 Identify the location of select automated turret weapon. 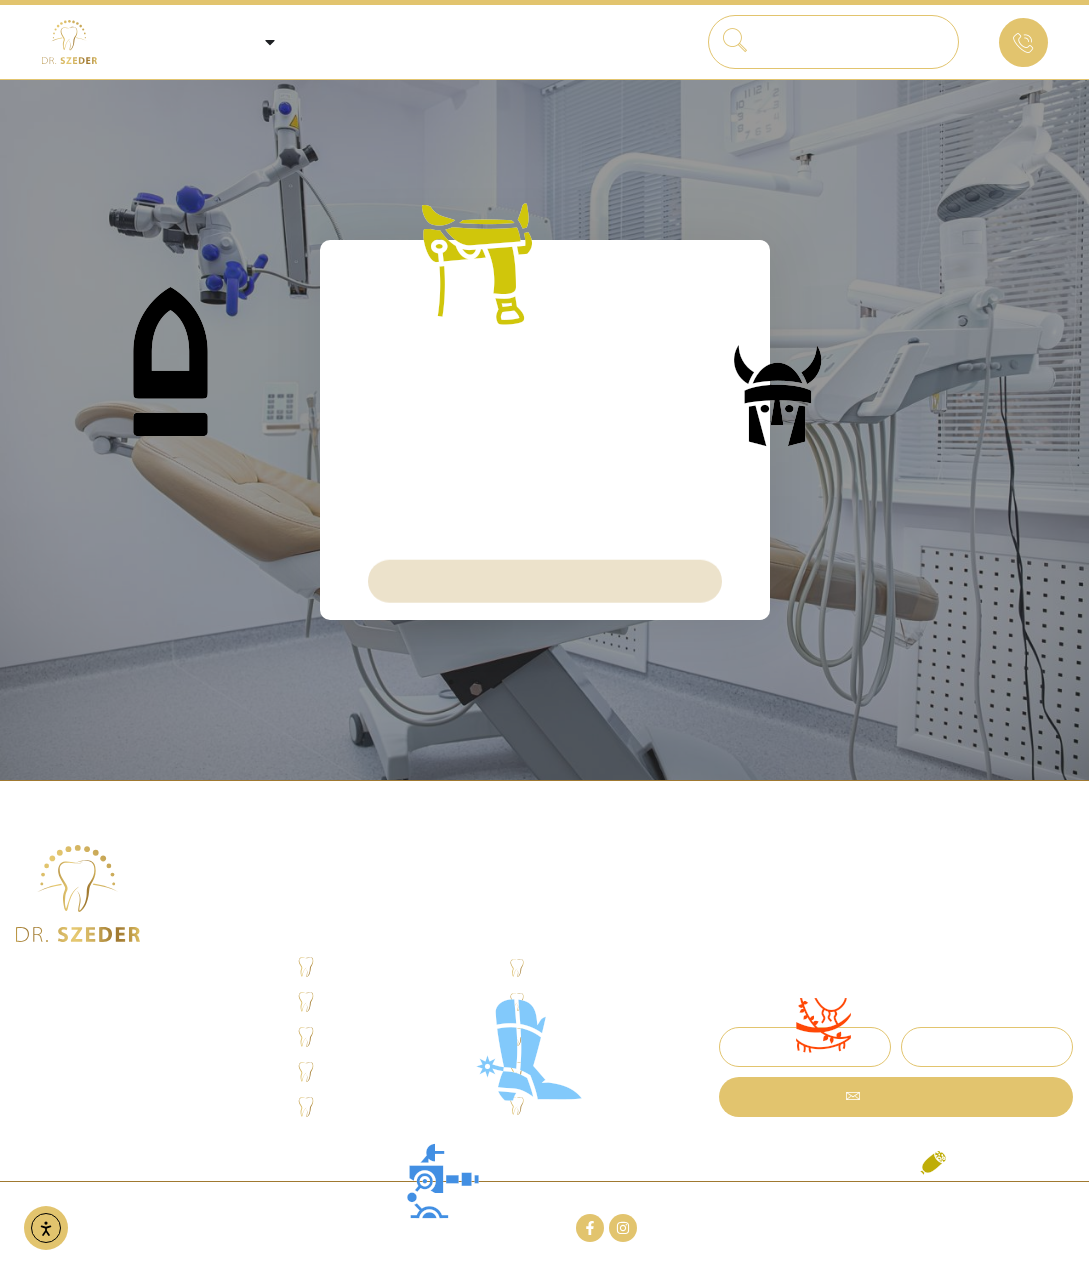
(442, 1180).